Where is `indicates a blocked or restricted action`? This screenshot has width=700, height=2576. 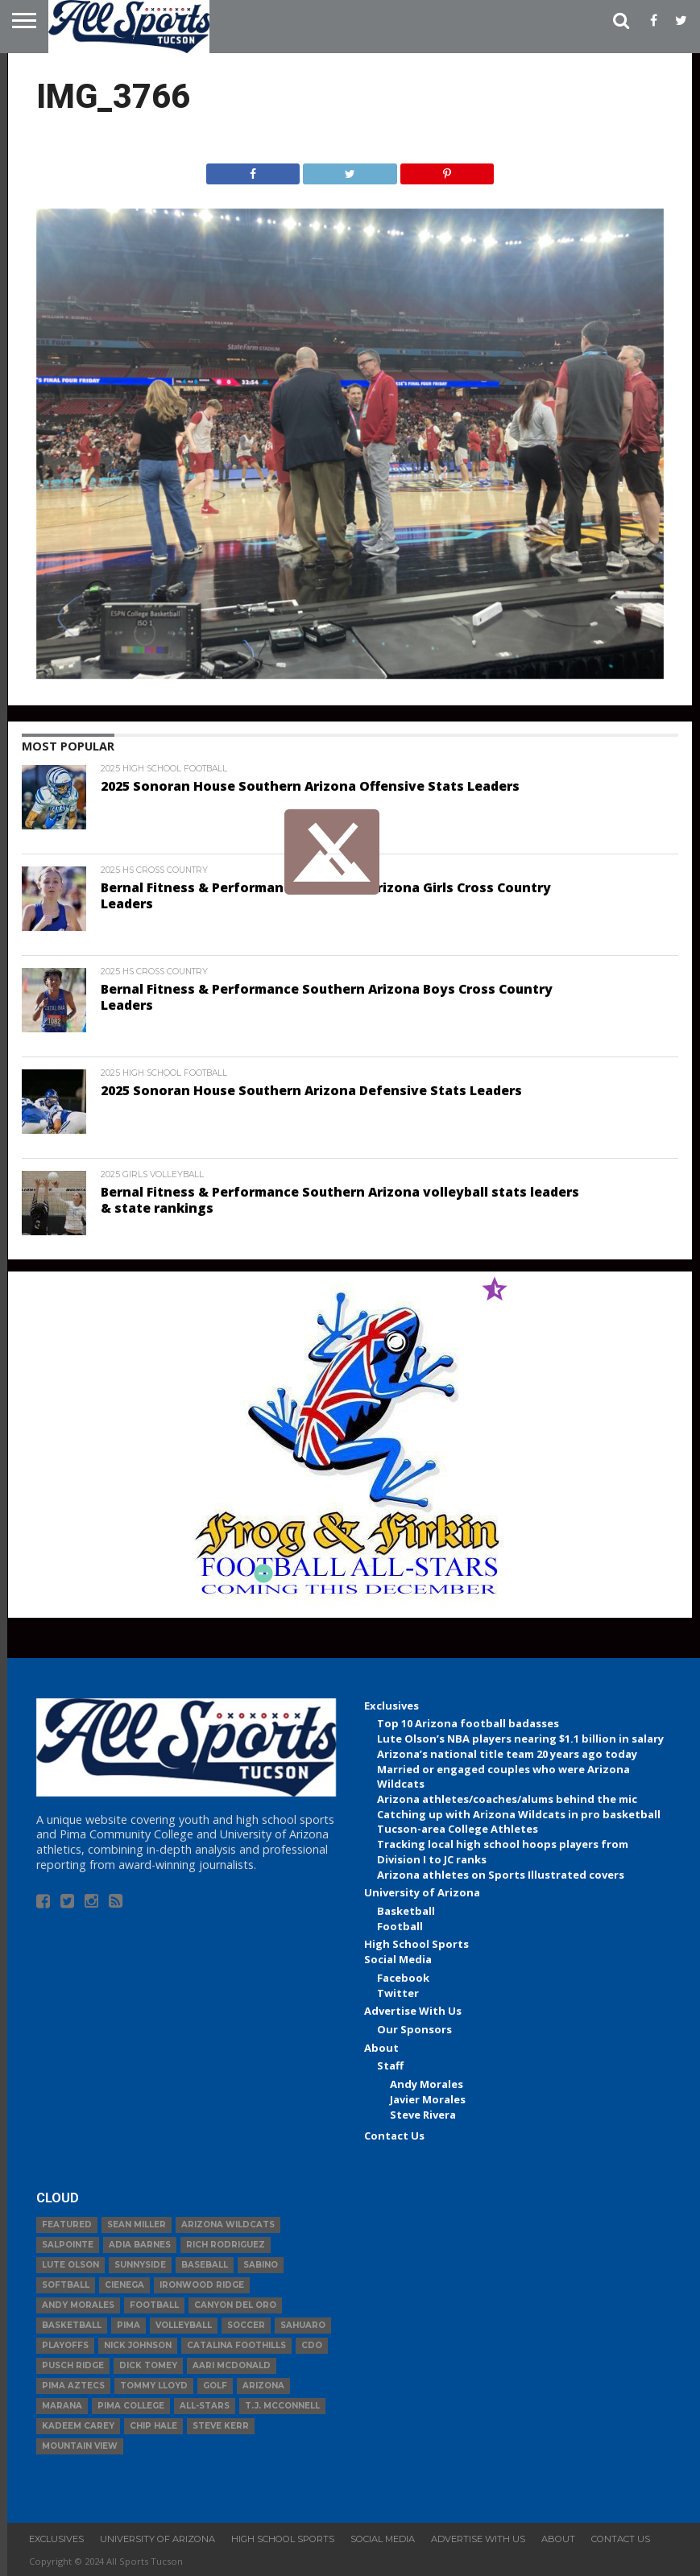 indicates a blocked or restricted action is located at coordinates (263, 1573).